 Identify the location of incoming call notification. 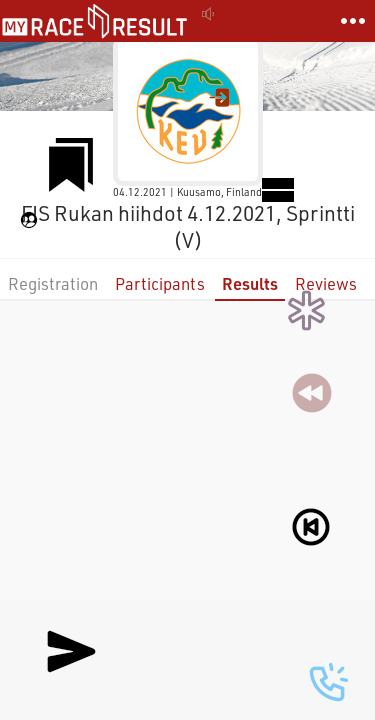
(328, 683).